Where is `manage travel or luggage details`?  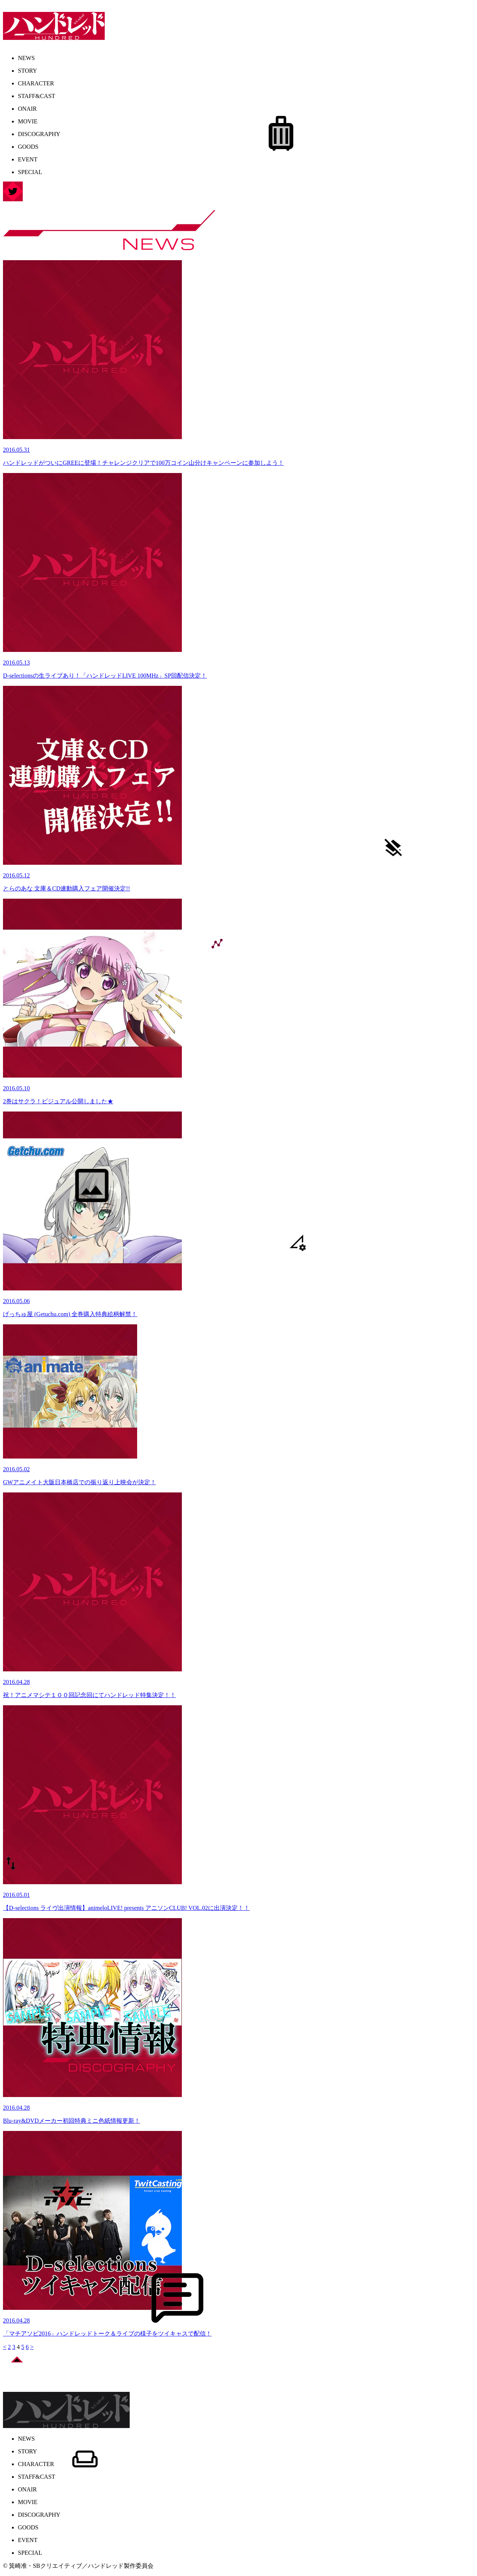 manage travel or luggage details is located at coordinates (281, 133).